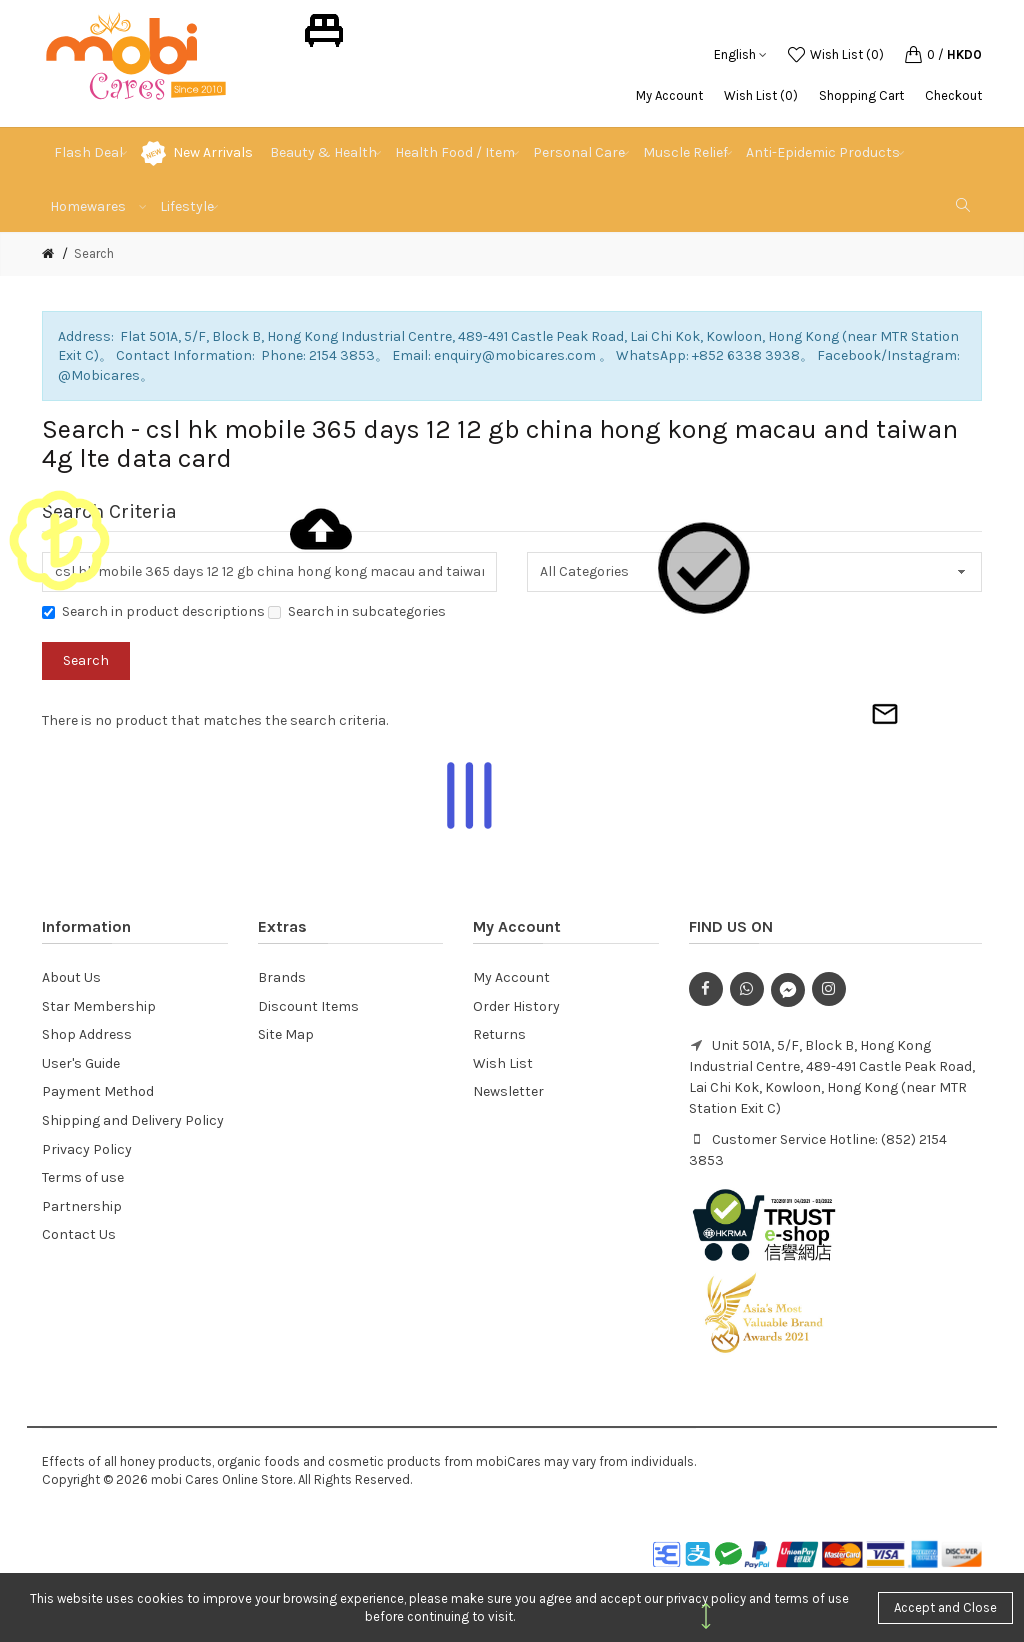 This screenshot has width=1024, height=1642. I want to click on view unread emails or messages, so click(885, 714).